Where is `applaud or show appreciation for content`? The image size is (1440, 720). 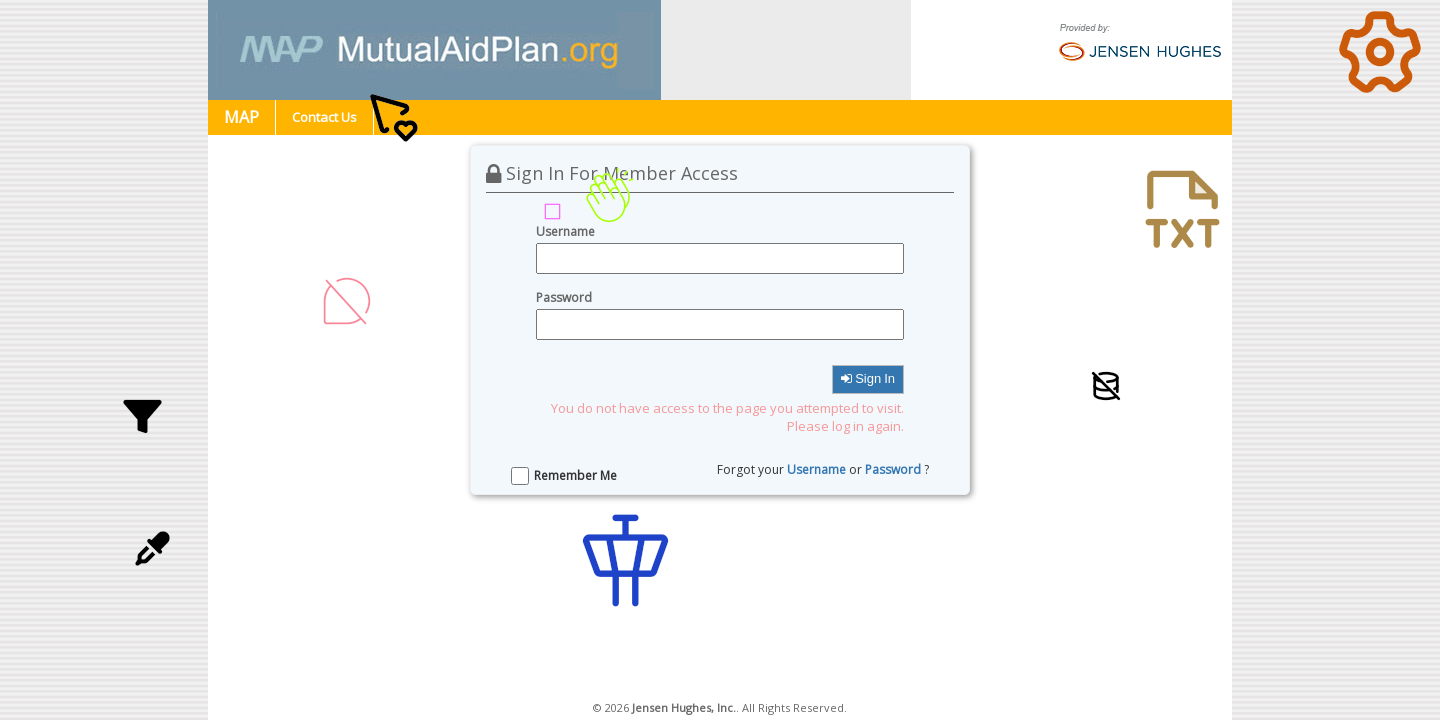 applaud or show appreciation for content is located at coordinates (609, 195).